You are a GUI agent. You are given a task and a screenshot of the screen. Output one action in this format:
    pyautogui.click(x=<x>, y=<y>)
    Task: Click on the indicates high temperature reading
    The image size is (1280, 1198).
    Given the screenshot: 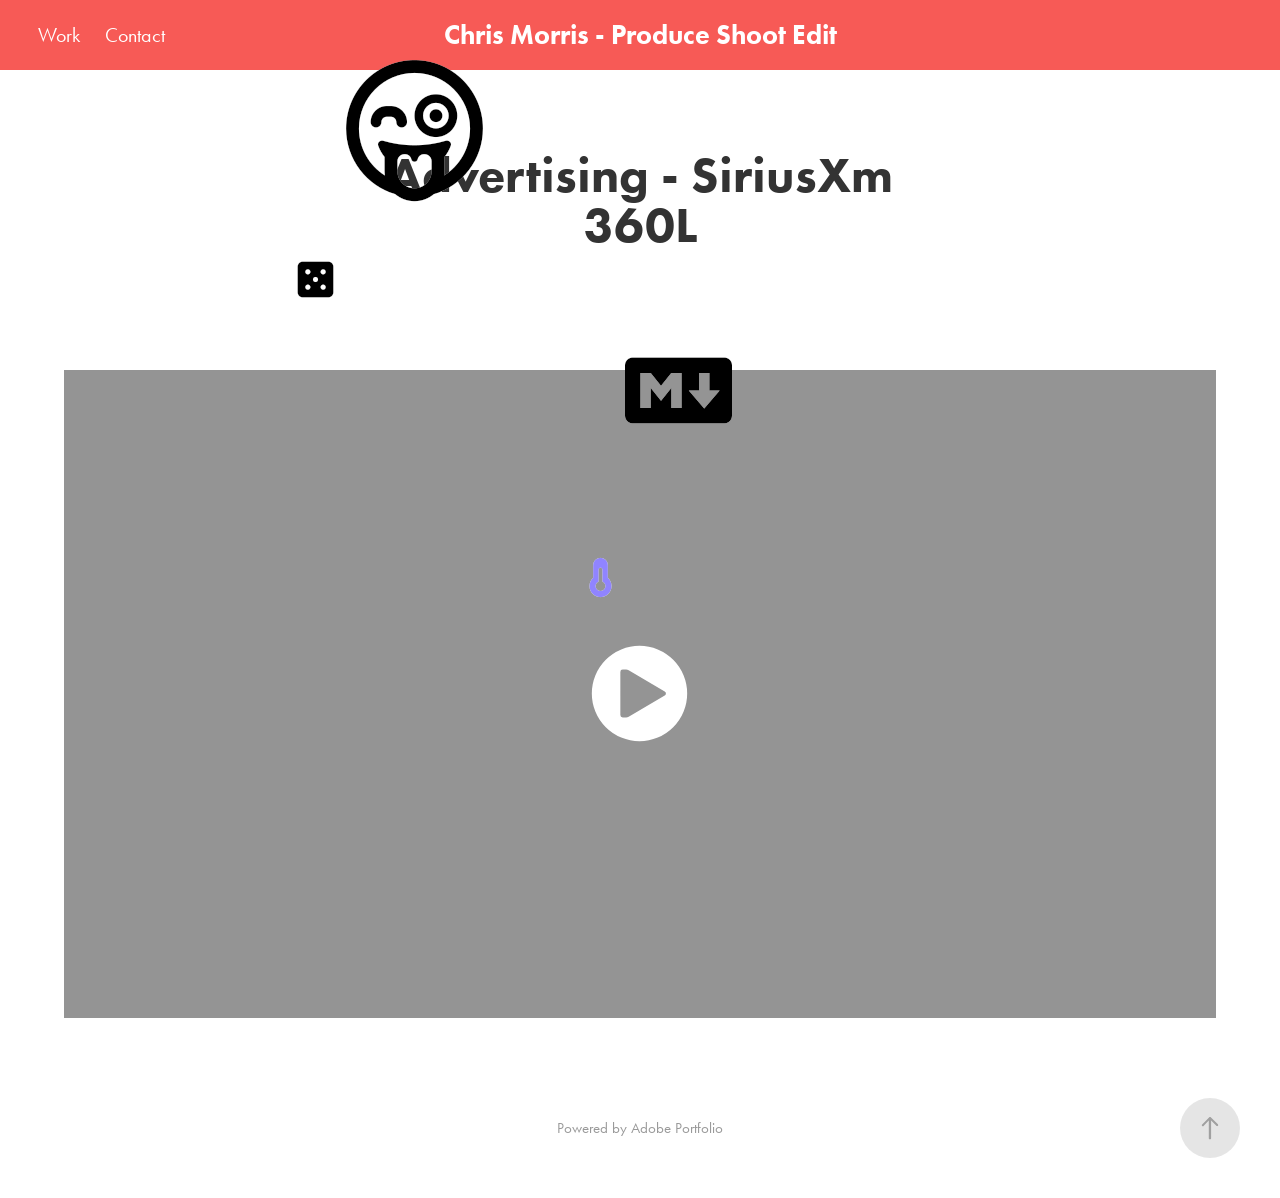 What is the action you would take?
    pyautogui.click(x=600, y=577)
    